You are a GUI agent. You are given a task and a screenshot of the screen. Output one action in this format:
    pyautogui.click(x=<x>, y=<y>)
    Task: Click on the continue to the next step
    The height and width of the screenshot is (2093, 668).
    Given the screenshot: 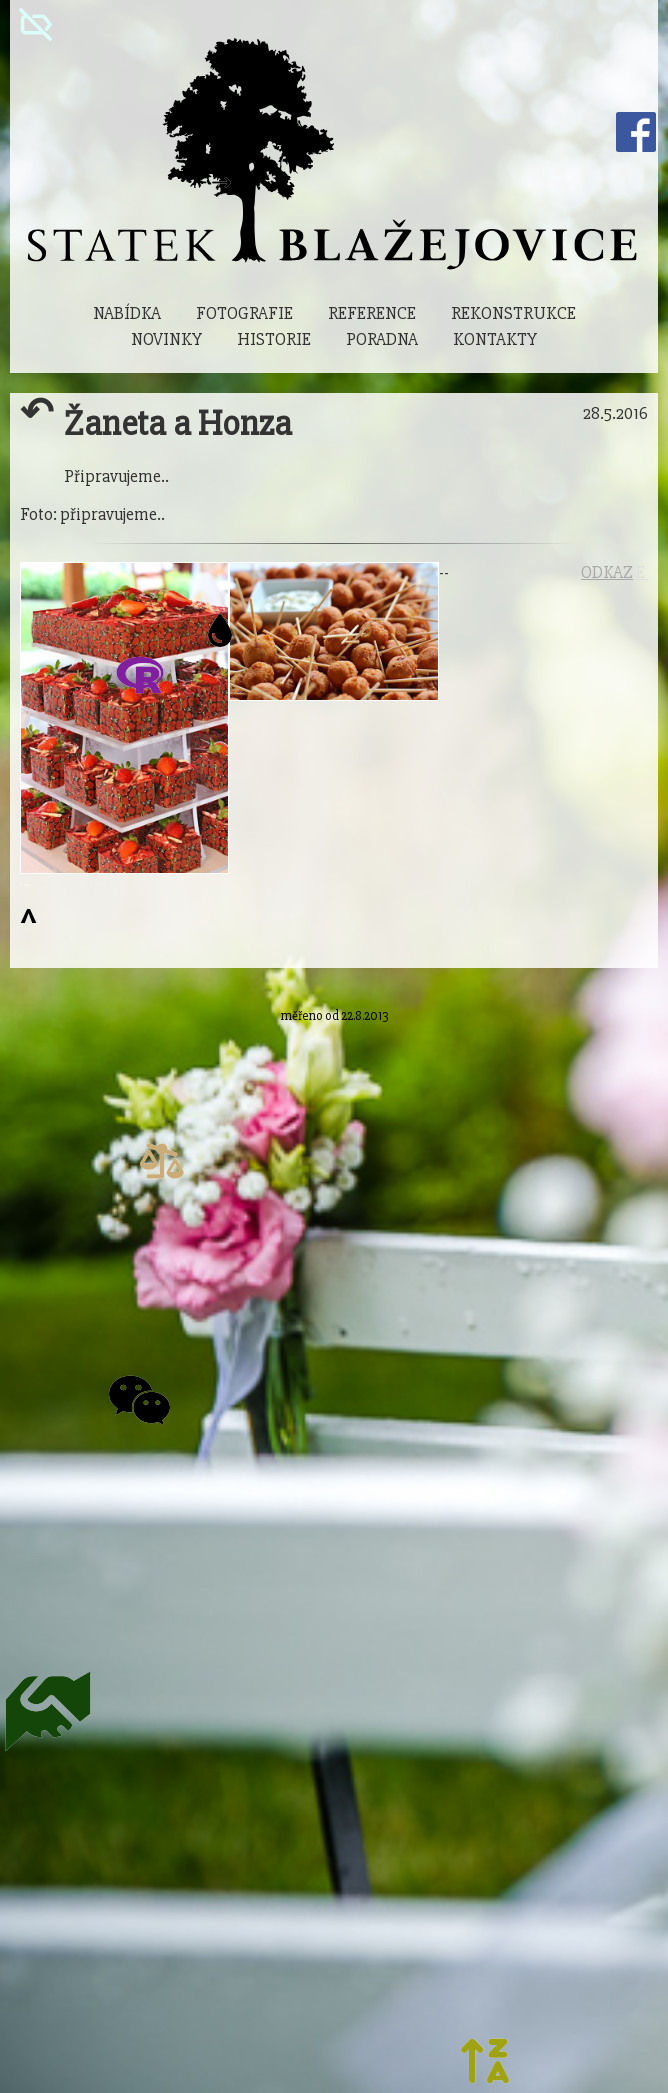 What is the action you would take?
    pyautogui.click(x=221, y=182)
    